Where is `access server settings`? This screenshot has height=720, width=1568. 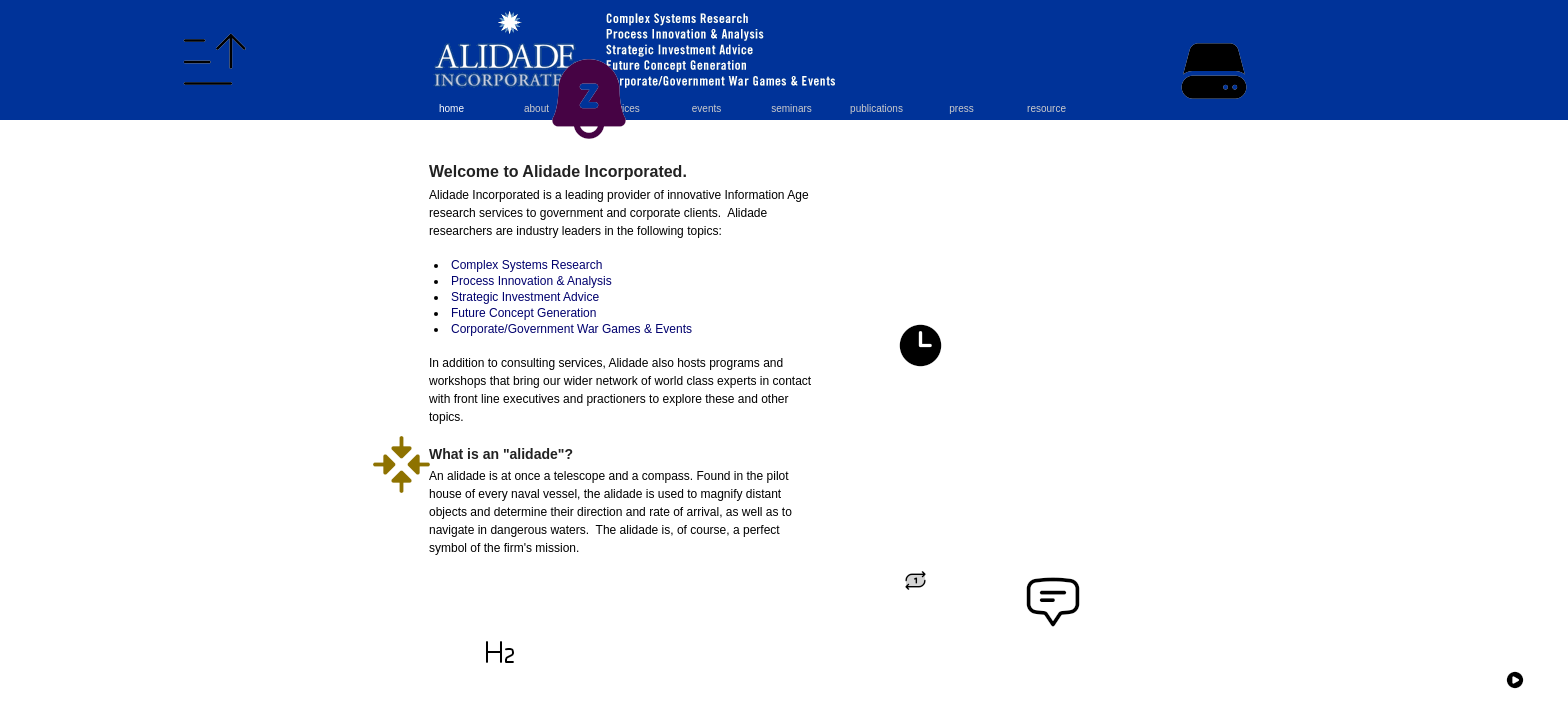 access server settings is located at coordinates (1214, 71).